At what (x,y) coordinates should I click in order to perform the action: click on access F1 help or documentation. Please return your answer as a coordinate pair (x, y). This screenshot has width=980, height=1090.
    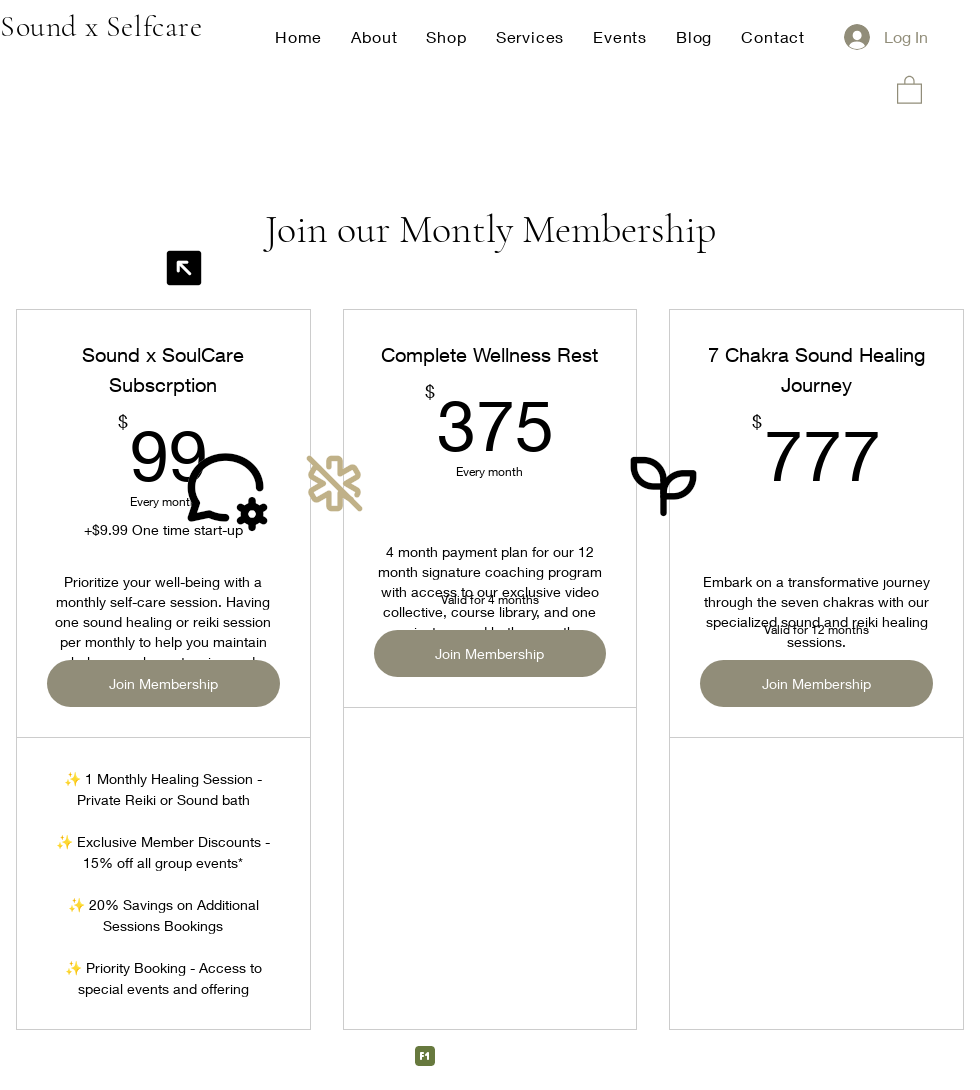
    Looking at the image, I should click on (425, 1056).